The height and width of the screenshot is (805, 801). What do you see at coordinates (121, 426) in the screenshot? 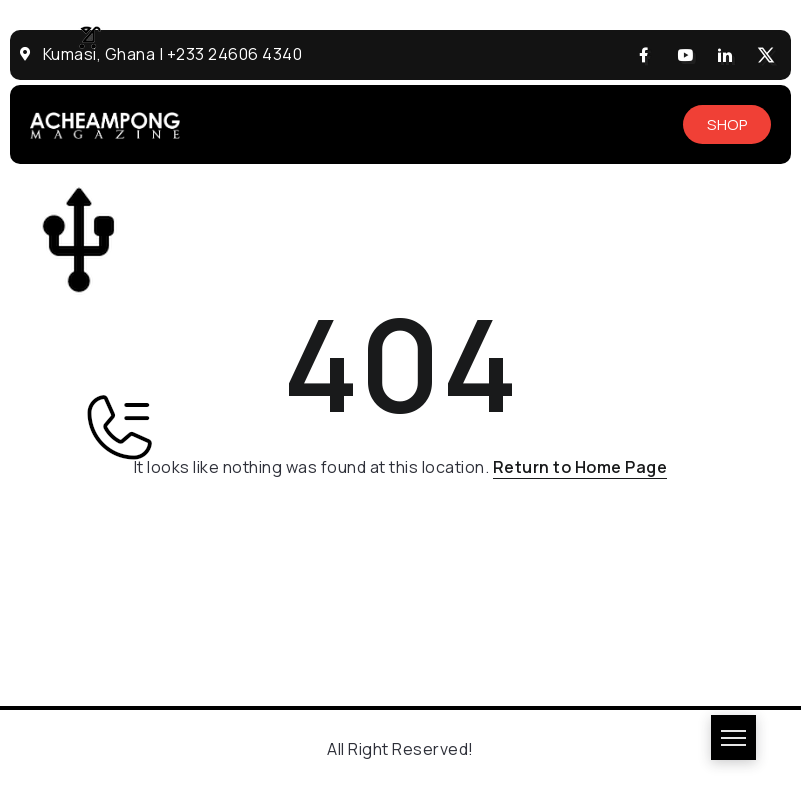
I see `view call log or phone history` at bounding box center [121, 426].